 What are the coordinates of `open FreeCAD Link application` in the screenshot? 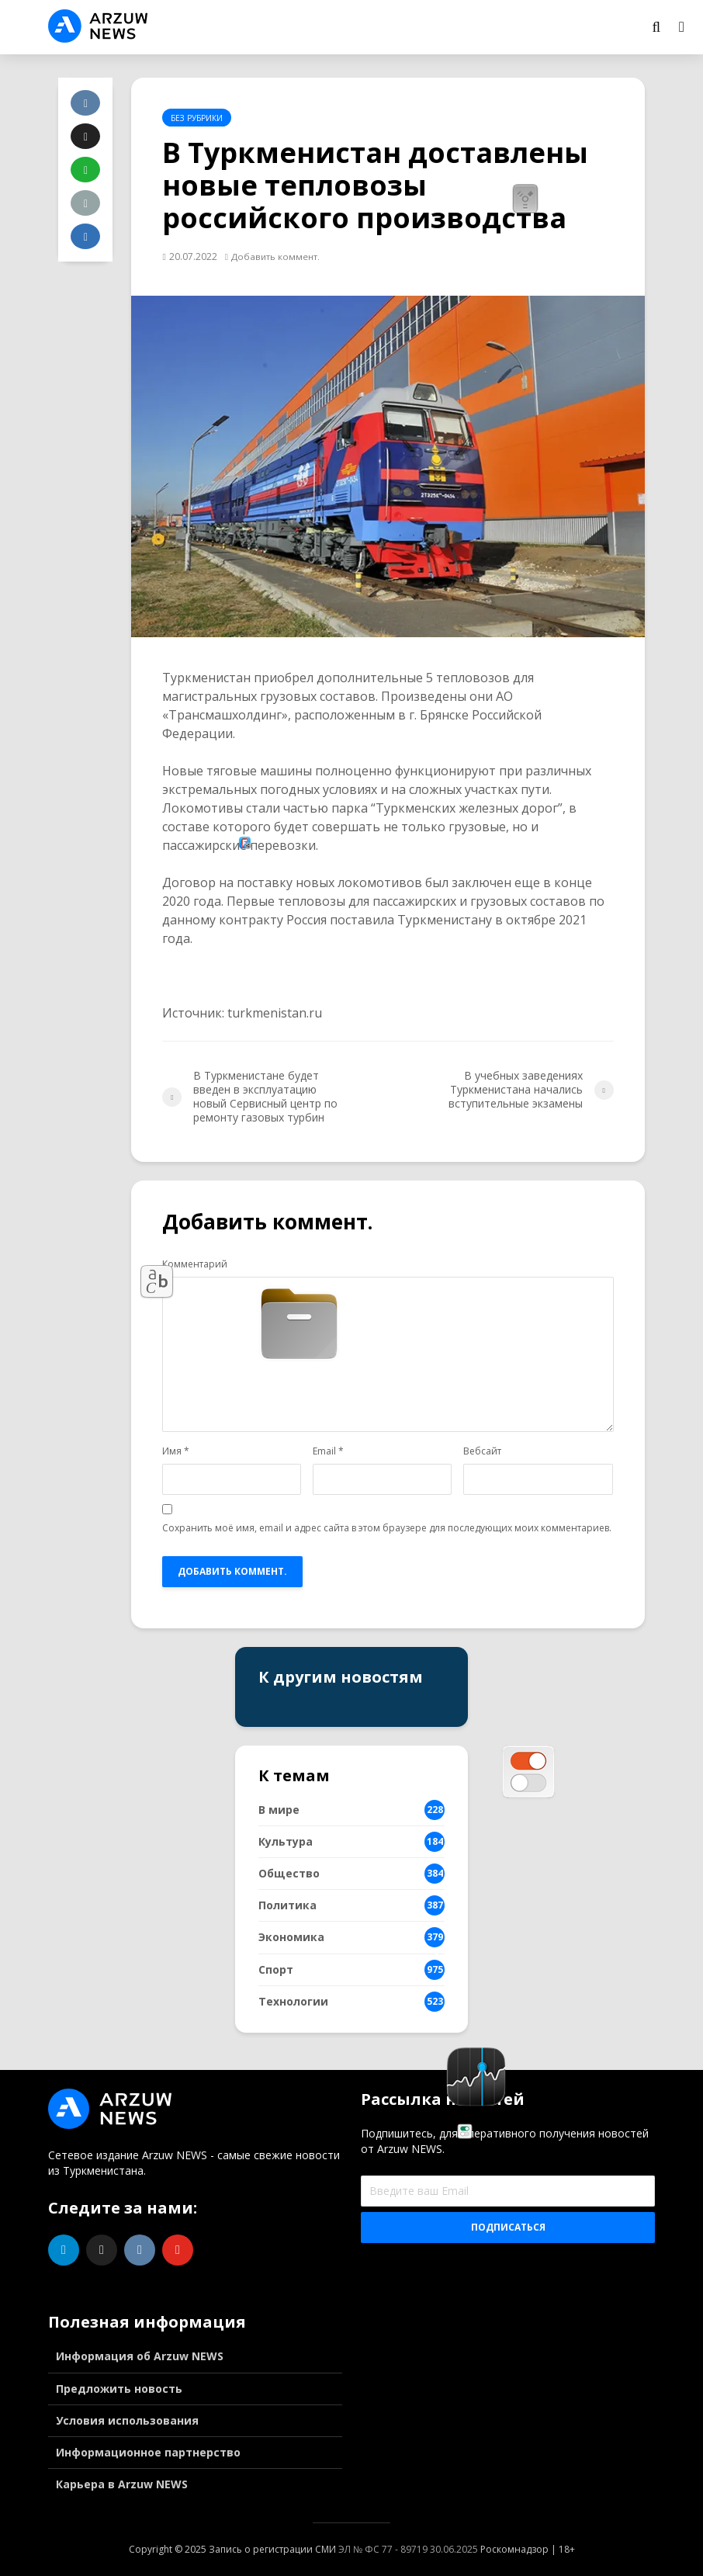 It's located at (244, 842).